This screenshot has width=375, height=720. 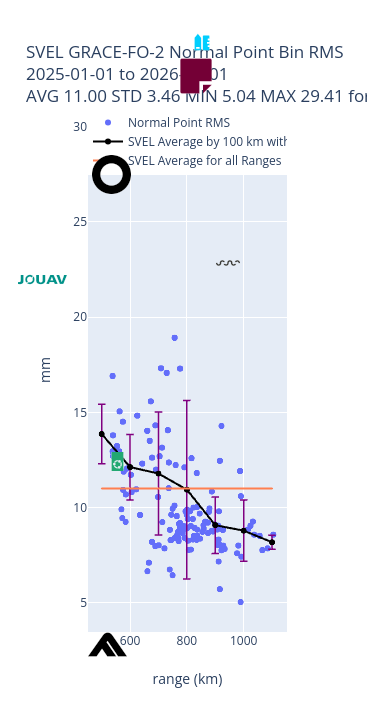 What do you see at coordinates (107, 644) in the screenshot?
I see `launch THE FINALS game` at bounding box center [107, 644].